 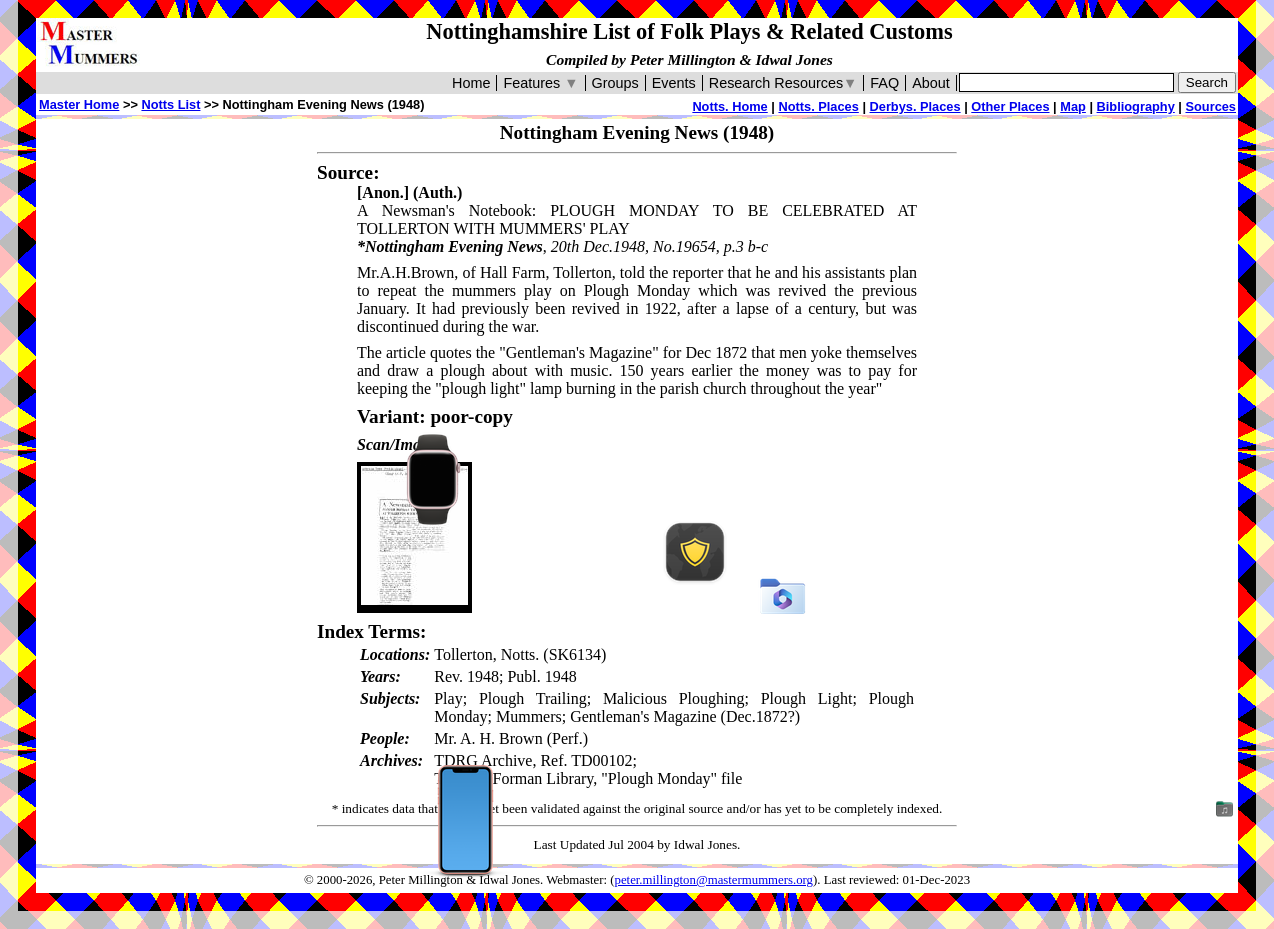 I want to click on open microsoft 365 files folder, so click(x=782, y=597).